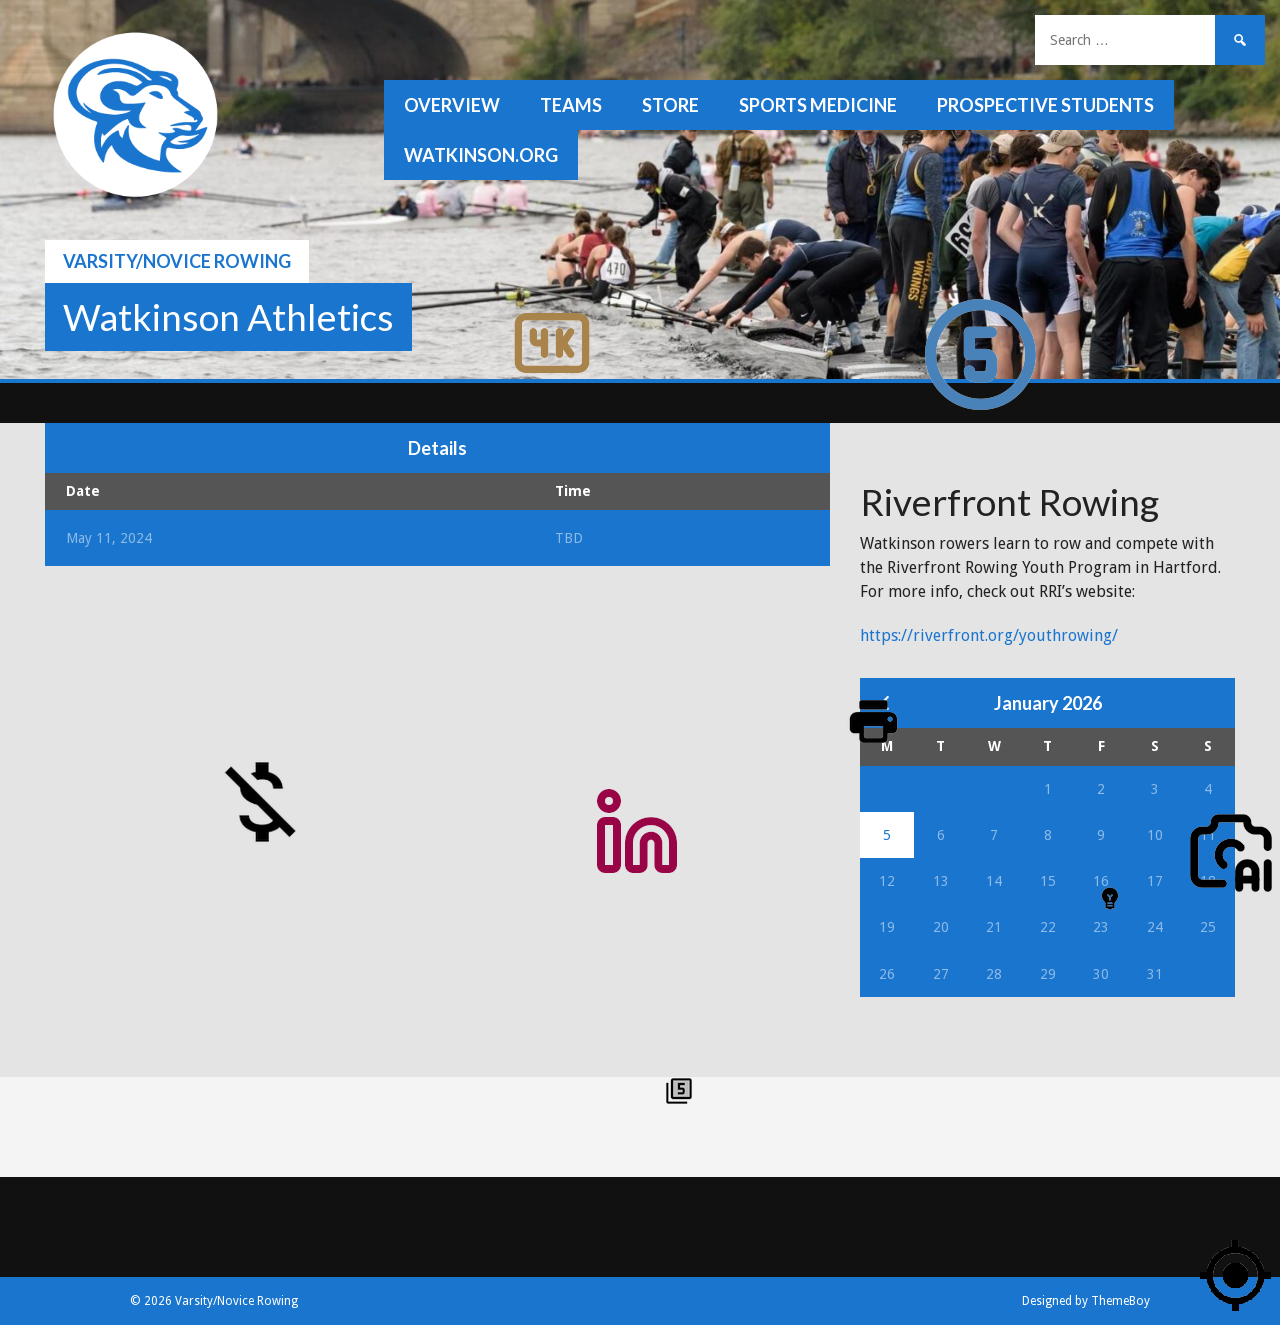 This screenshot has width=1280, height=1325. What do you see at coordinates (679, 1091) in the screenshot?
I see `filter or view 5 items` at bounding box center [679, 1091].